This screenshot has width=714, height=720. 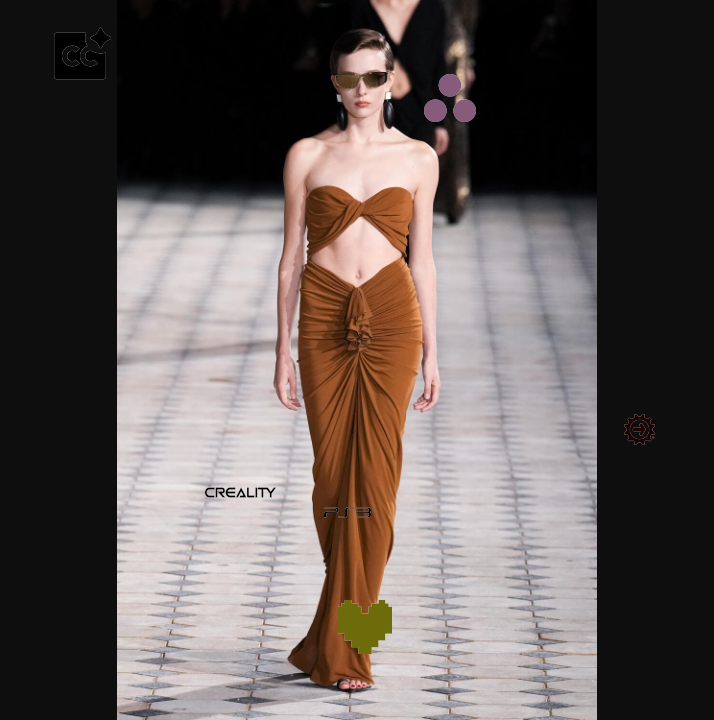 I want to click on creality brand logo, so click(x=240, y=492).